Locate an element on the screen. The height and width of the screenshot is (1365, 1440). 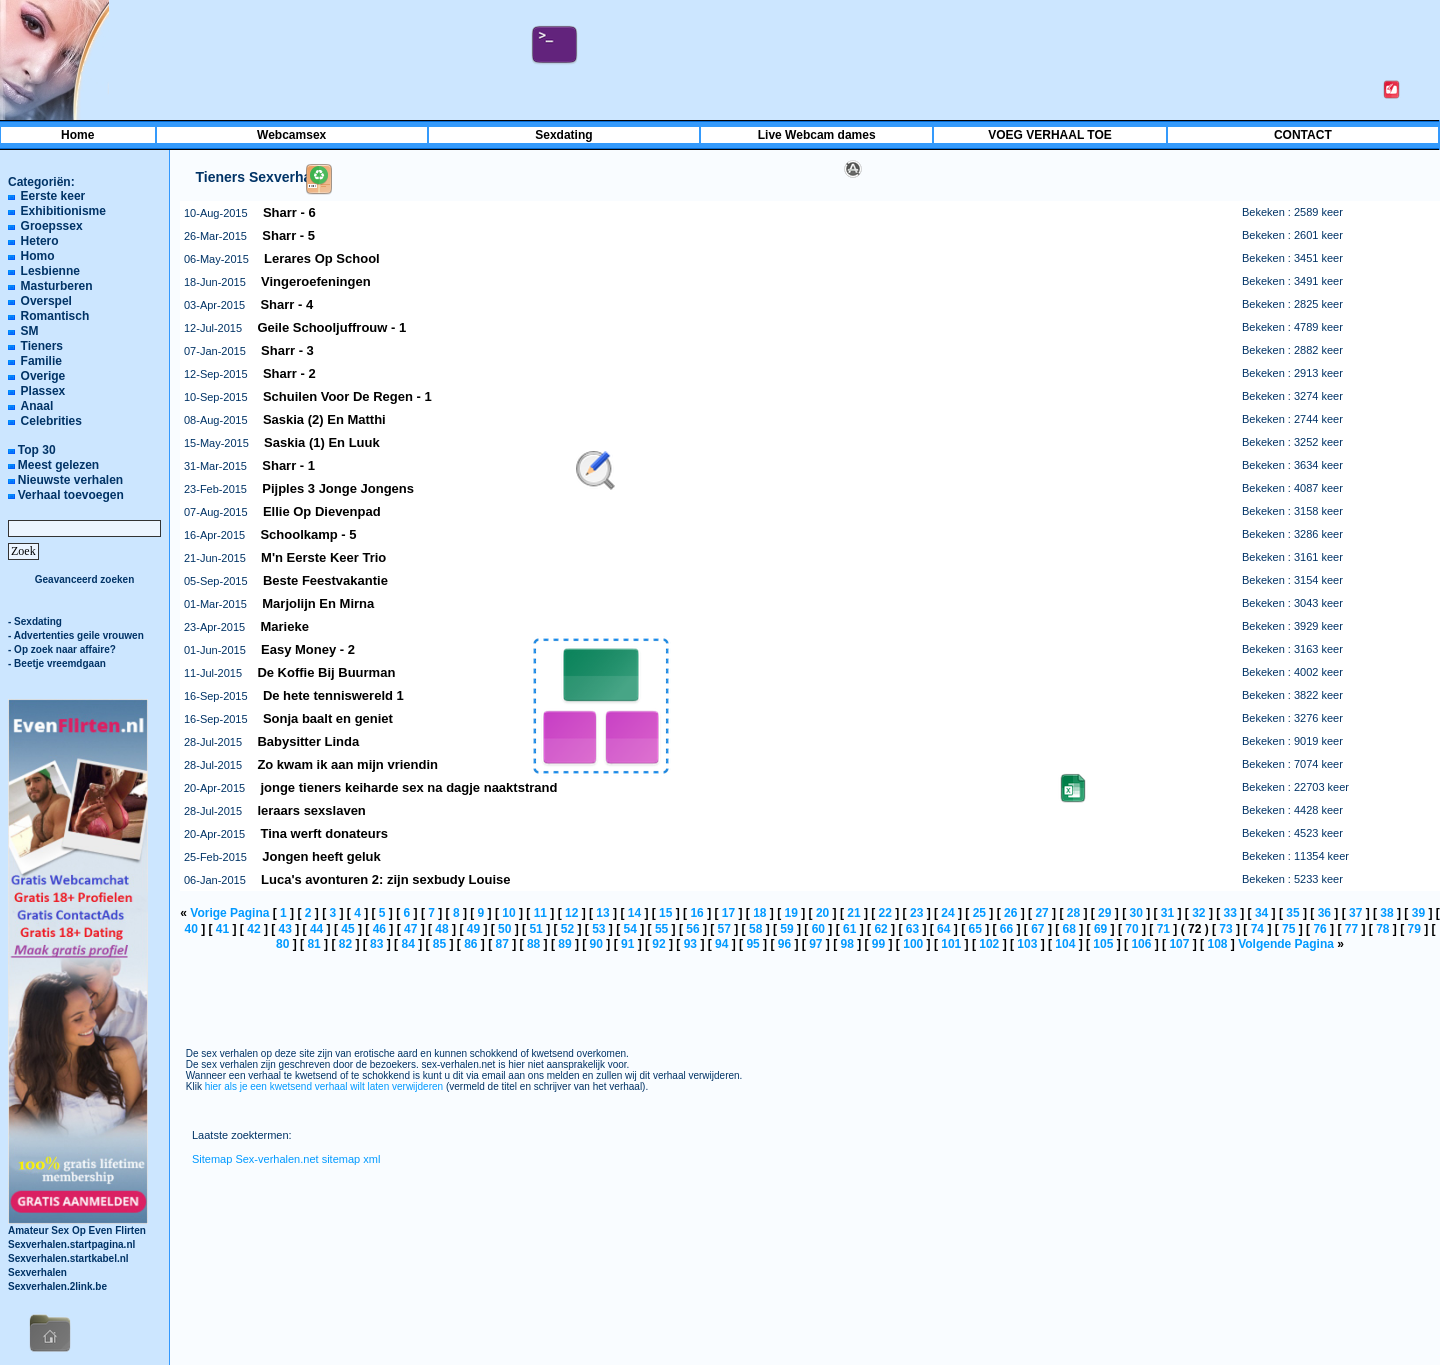
select all items in the current view is located at coordinates (601, 706).